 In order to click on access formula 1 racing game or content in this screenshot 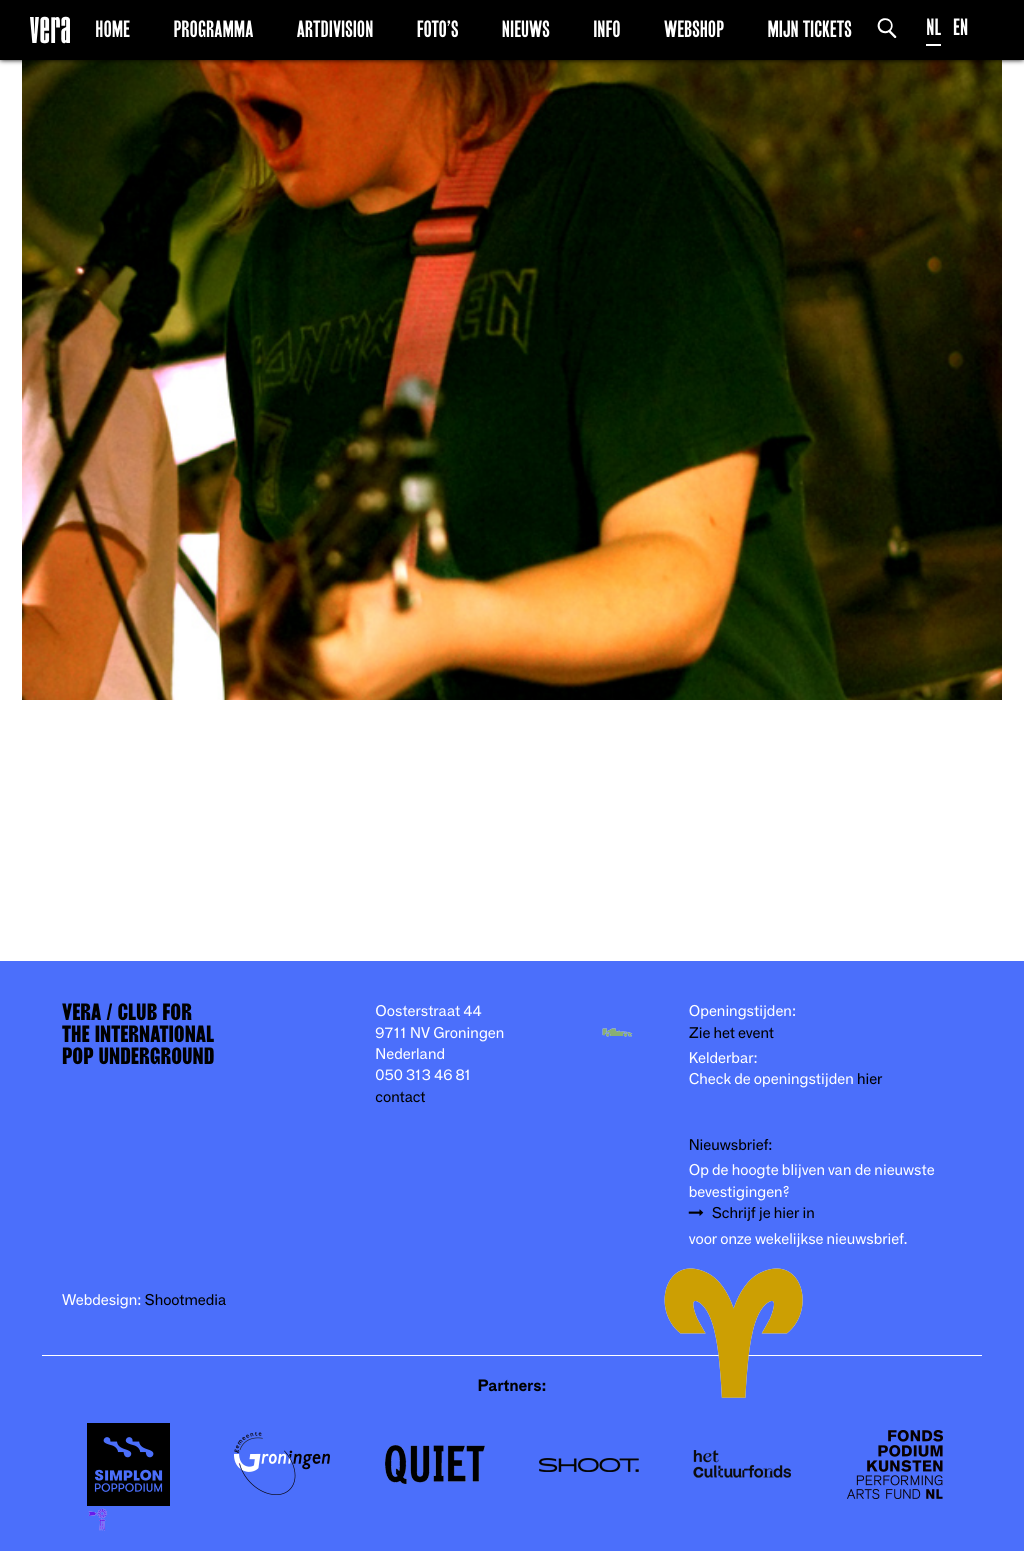, I will do `click(617, 1032)`.